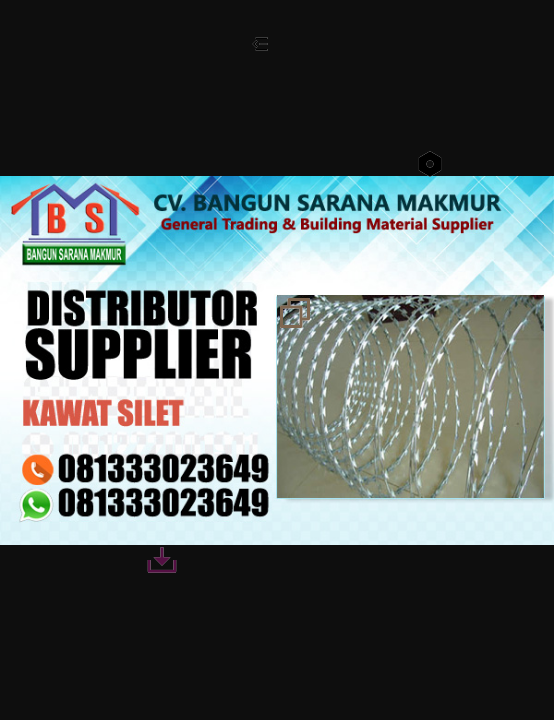 This screenshot has width=554, height=720. What do you see at coordinates (162, 560) in the screenshot?
I see `download a file to your device` at bounding box center [162, 560].